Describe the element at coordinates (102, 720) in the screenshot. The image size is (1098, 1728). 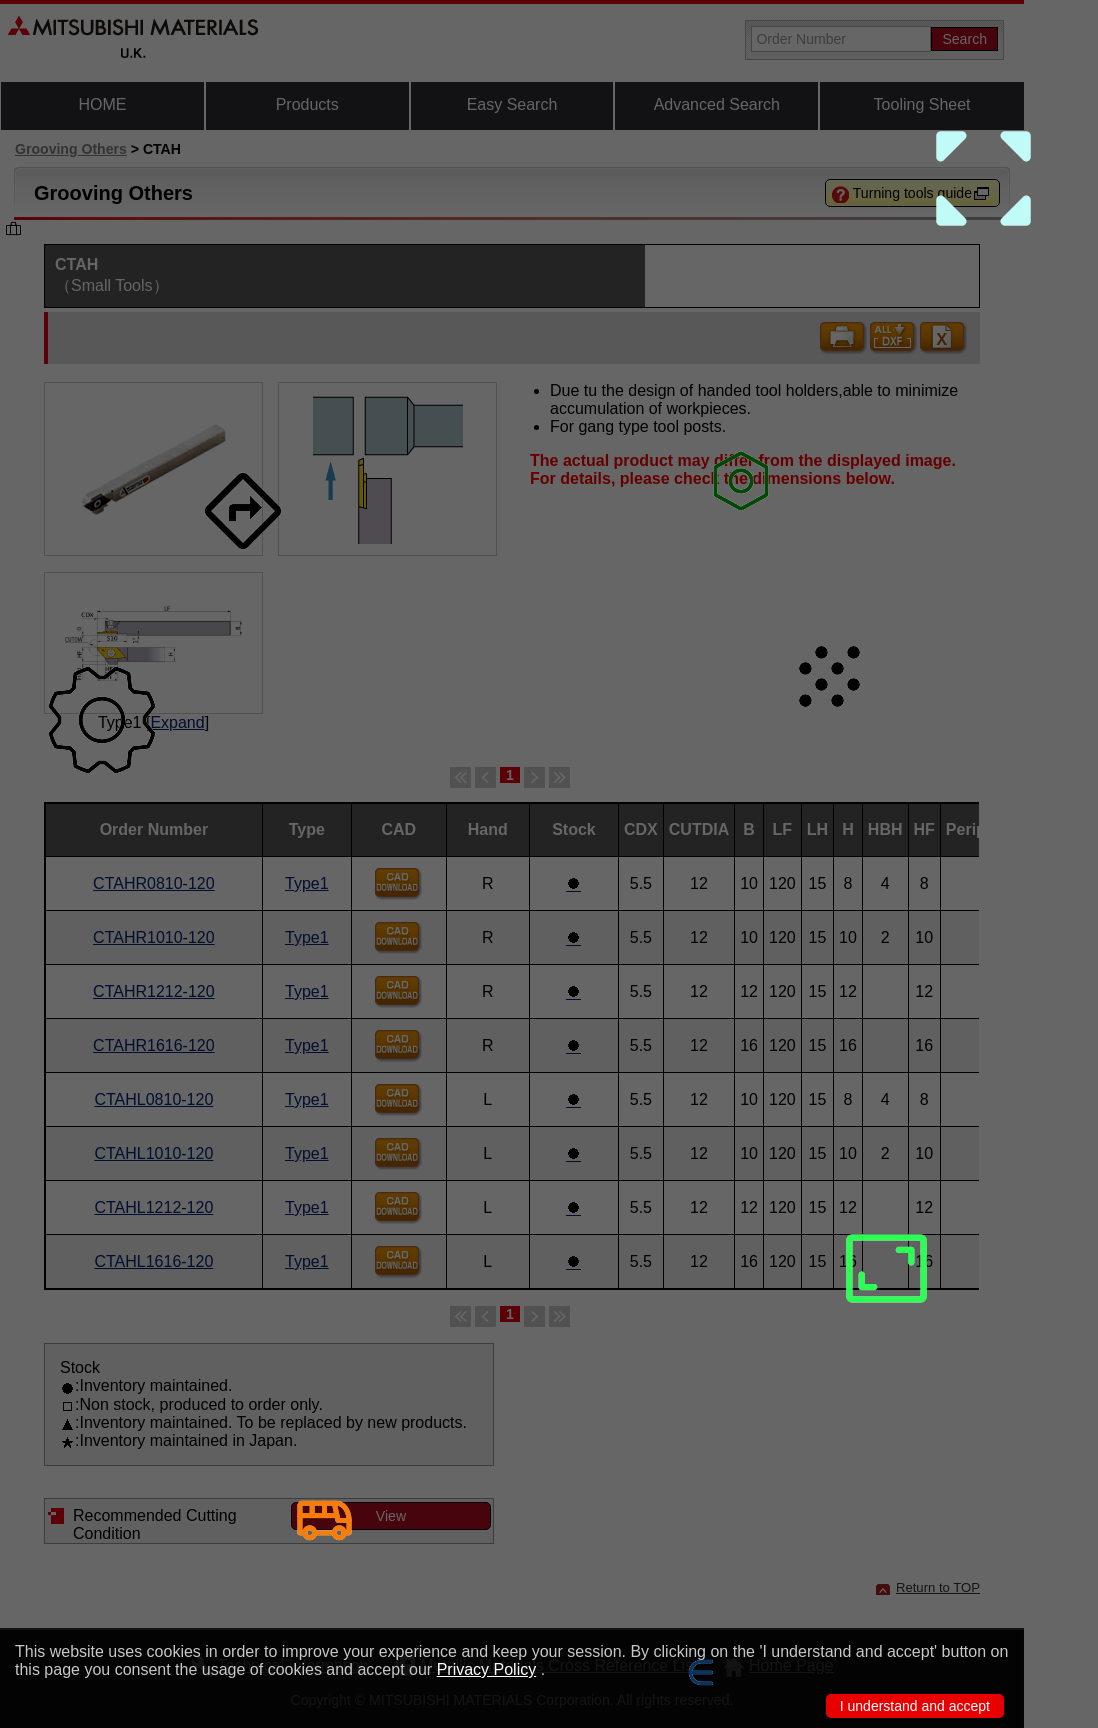
I see `access settings or preferences` at that location.